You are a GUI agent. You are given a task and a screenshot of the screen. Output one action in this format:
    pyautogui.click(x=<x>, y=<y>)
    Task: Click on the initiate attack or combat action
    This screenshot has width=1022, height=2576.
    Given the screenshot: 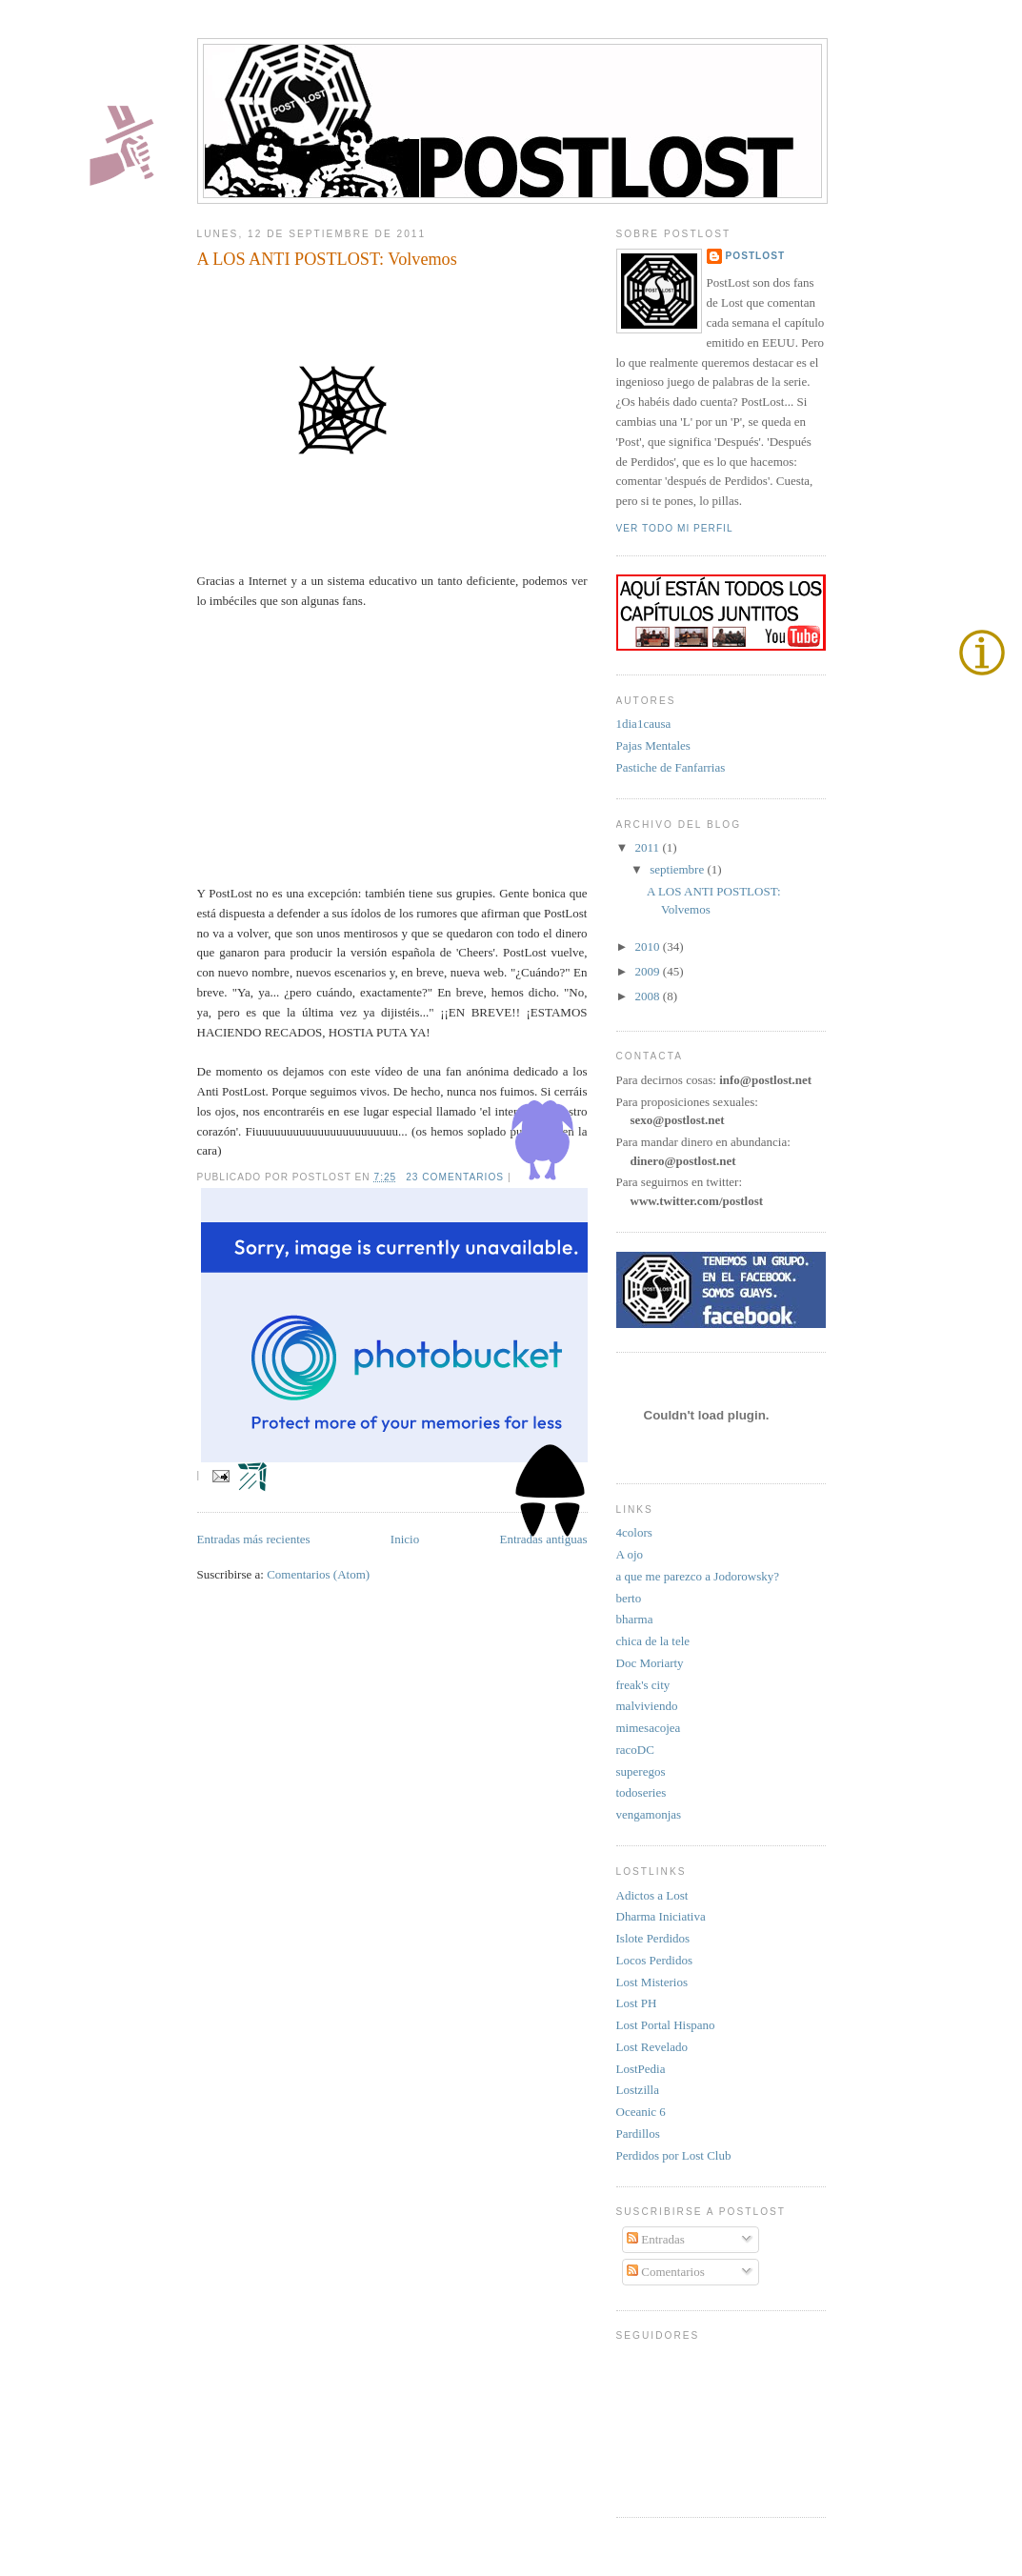 What is the action you would take?
    pyautogui.click(x=130, y=146)
    